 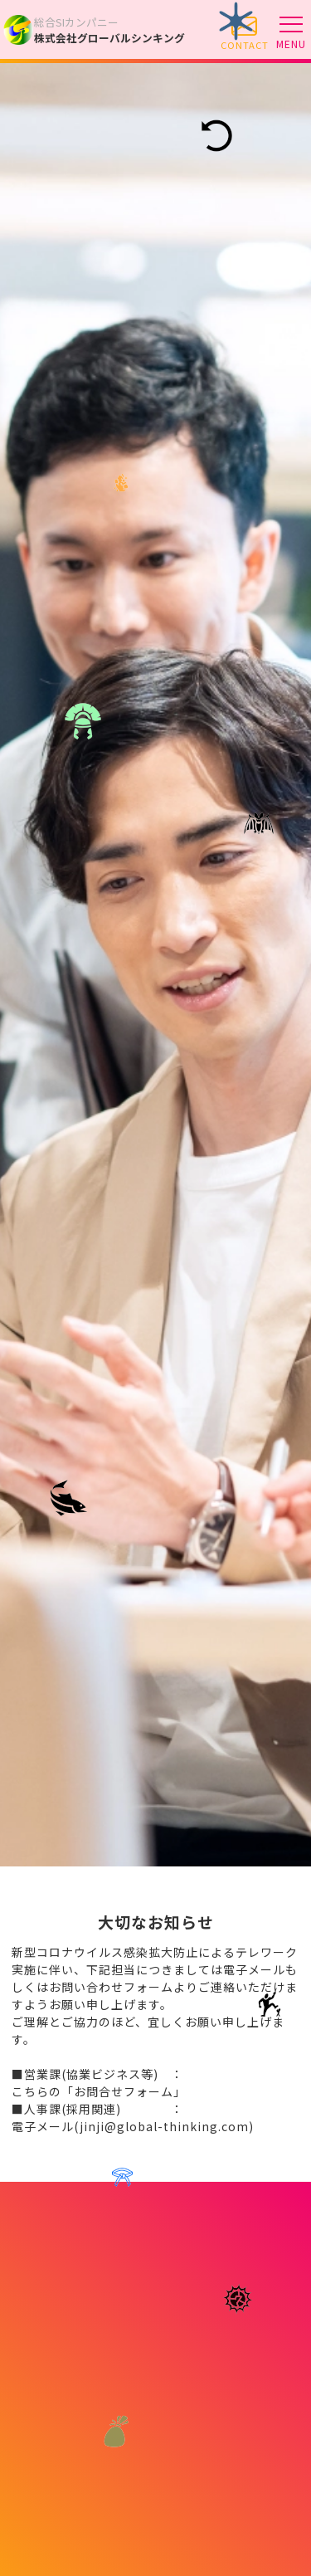 I want to click on select roman or ancient warrior character class, so click(x=83, y=721).